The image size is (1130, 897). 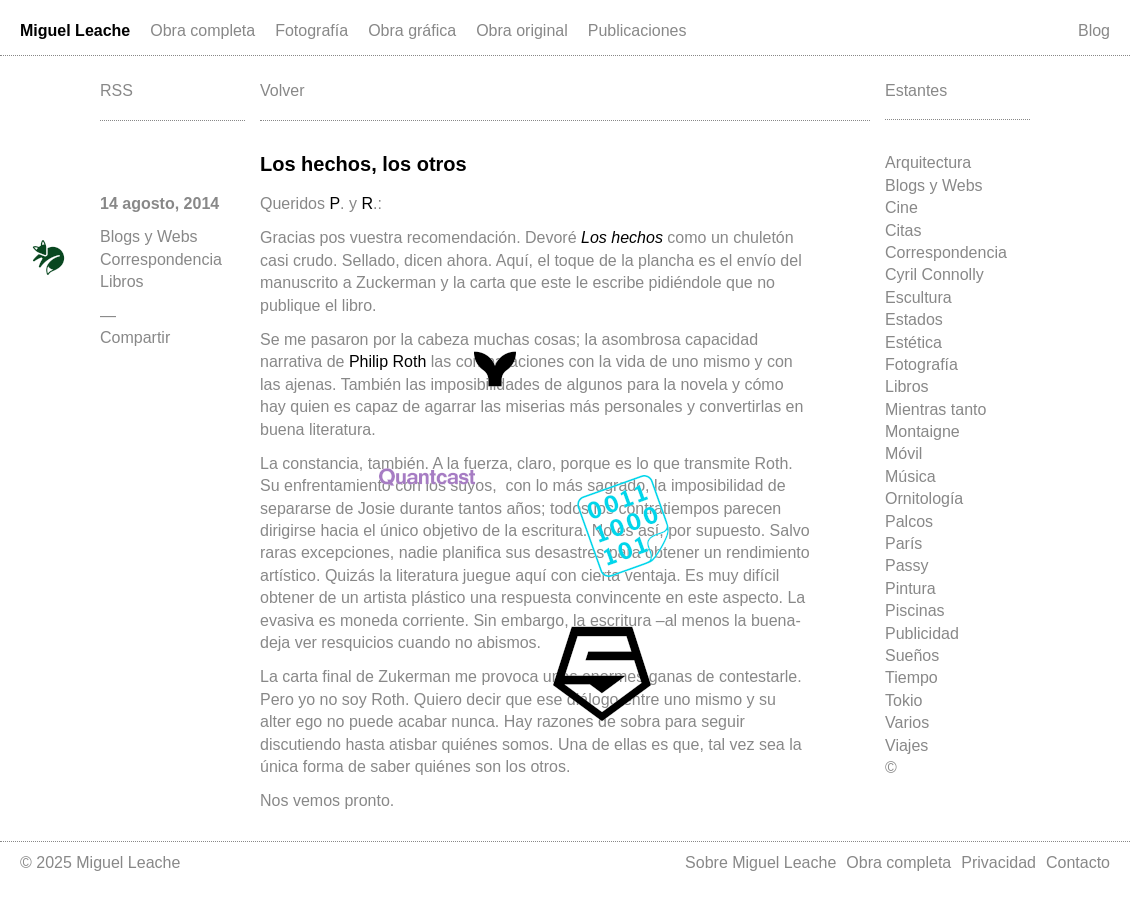 What do you see at coordinates (623, 526) in the screenshot?
I see `open pastebin website or app` at bounding box center [623, 526].